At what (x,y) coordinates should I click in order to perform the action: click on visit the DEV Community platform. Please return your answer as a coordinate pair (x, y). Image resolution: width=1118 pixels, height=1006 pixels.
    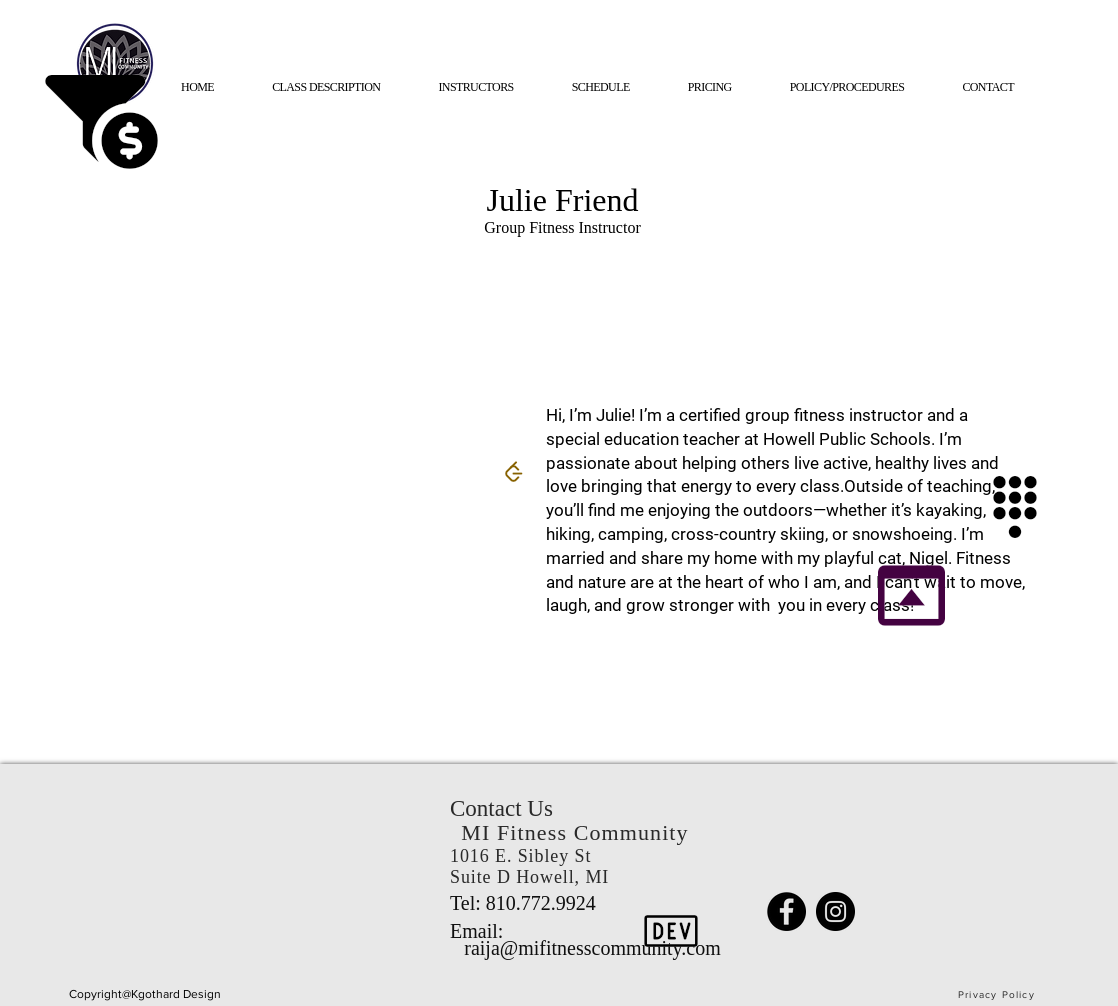
    Looking at the image, I should click on (671, 931).